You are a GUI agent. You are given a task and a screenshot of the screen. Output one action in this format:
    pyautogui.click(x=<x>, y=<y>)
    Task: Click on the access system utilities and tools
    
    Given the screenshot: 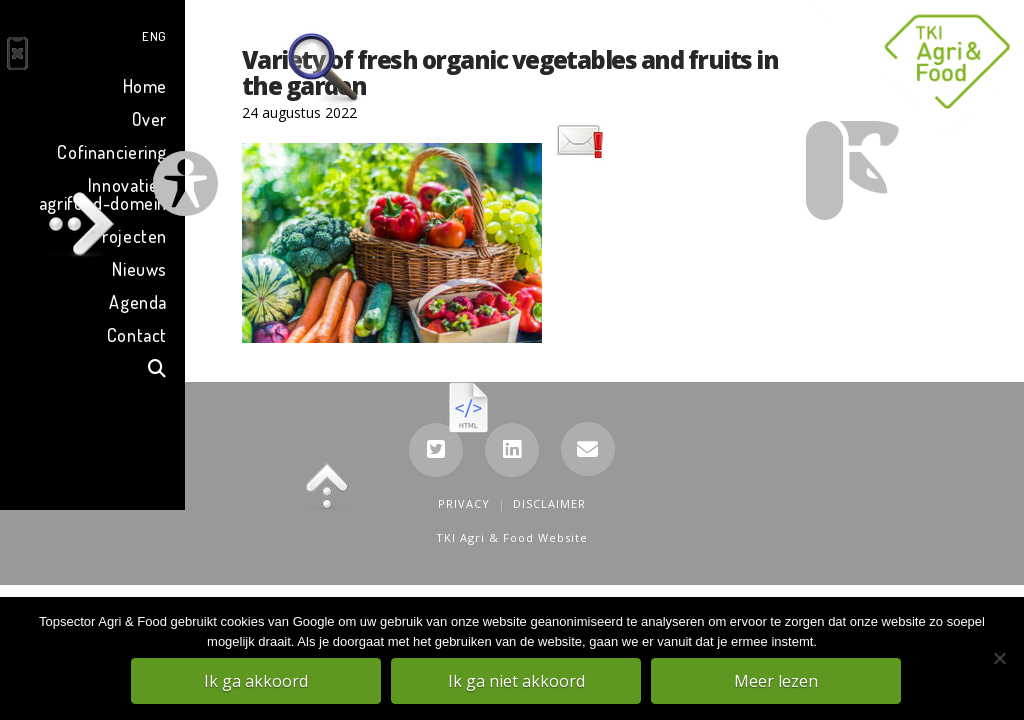 What is the action you would take?
    pyautogui.click(x=855, y=170)
    